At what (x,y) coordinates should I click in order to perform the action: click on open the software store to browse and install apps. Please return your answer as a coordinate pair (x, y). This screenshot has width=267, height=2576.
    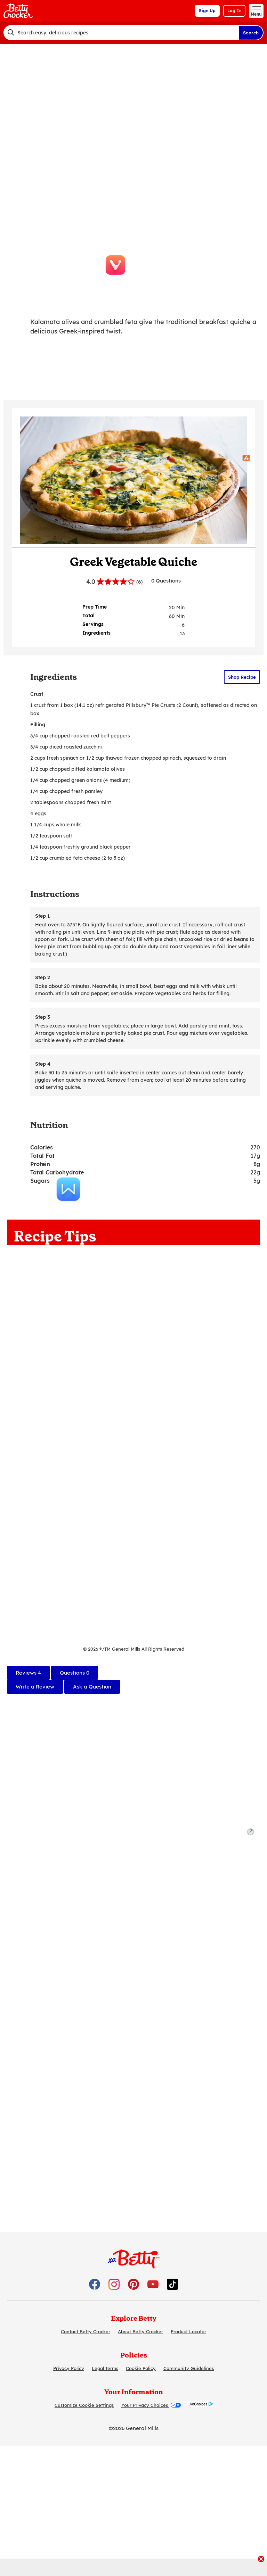
    Looking at the image, I should click on (246, 458).